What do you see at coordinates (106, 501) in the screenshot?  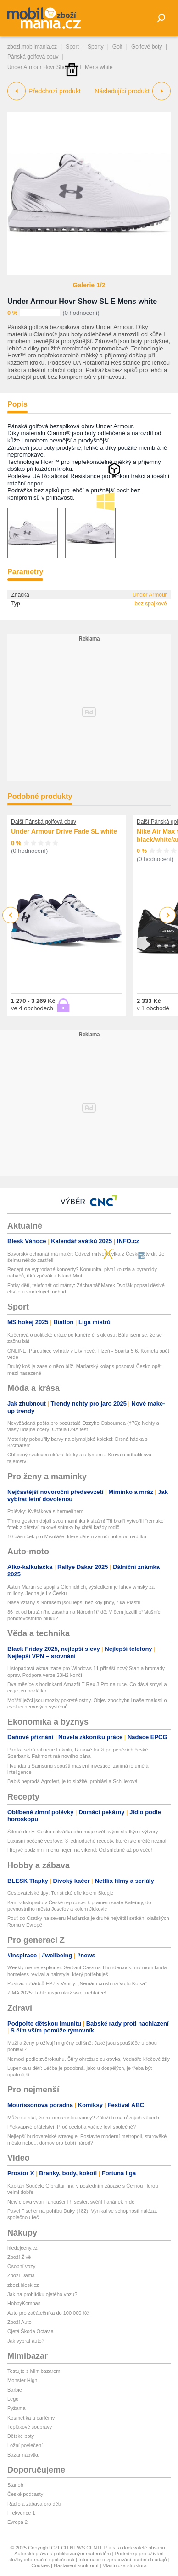 I see `open Windows application or settings` at bounding box center [106, 501].